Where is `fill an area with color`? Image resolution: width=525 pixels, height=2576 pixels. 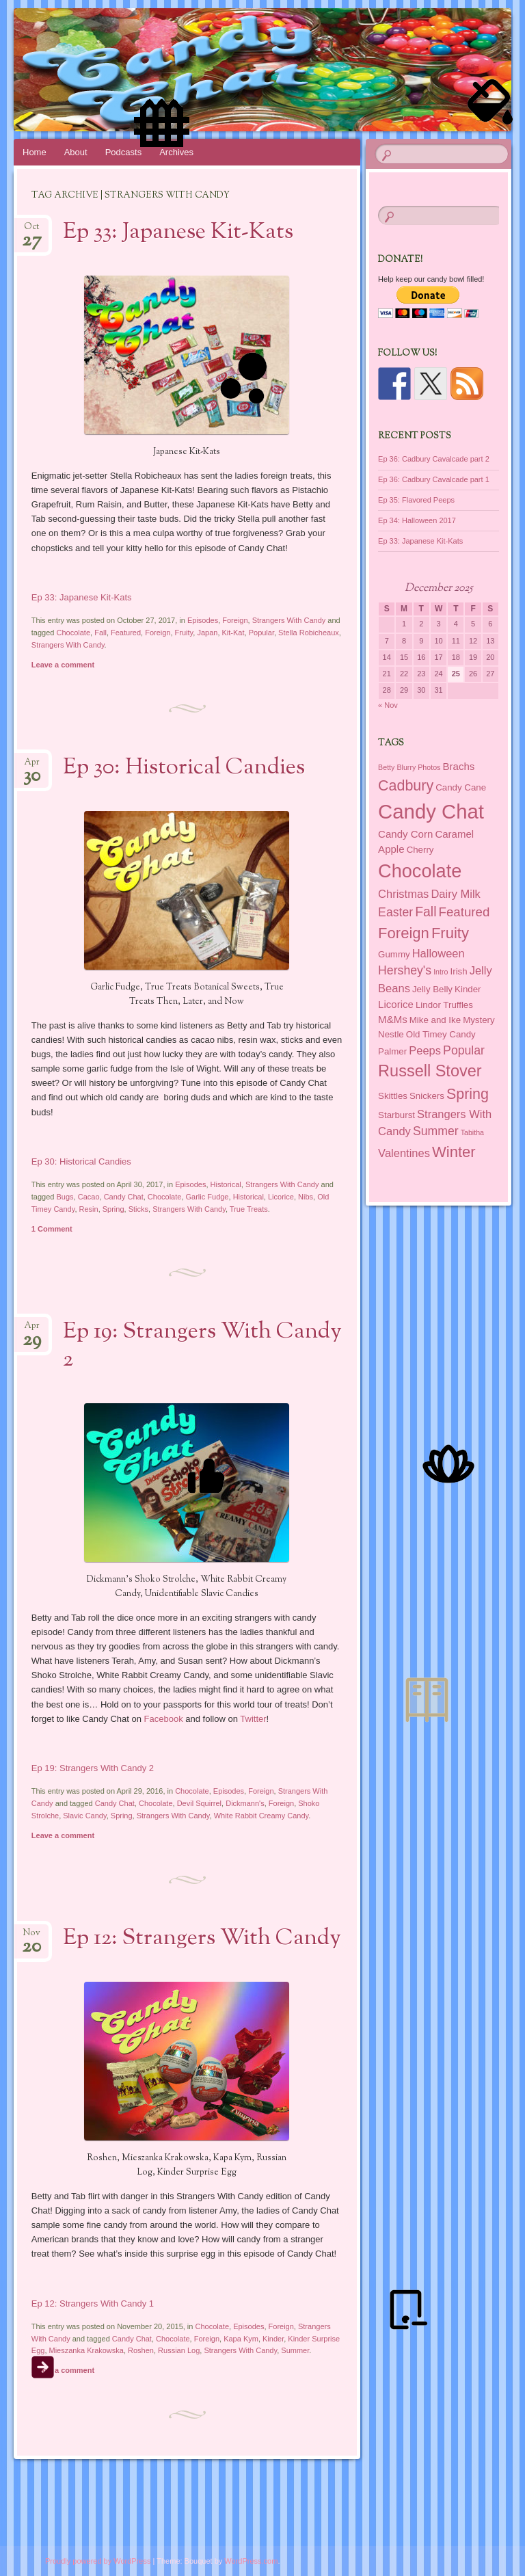
fill an area with color is located at coordinates (489, 101).